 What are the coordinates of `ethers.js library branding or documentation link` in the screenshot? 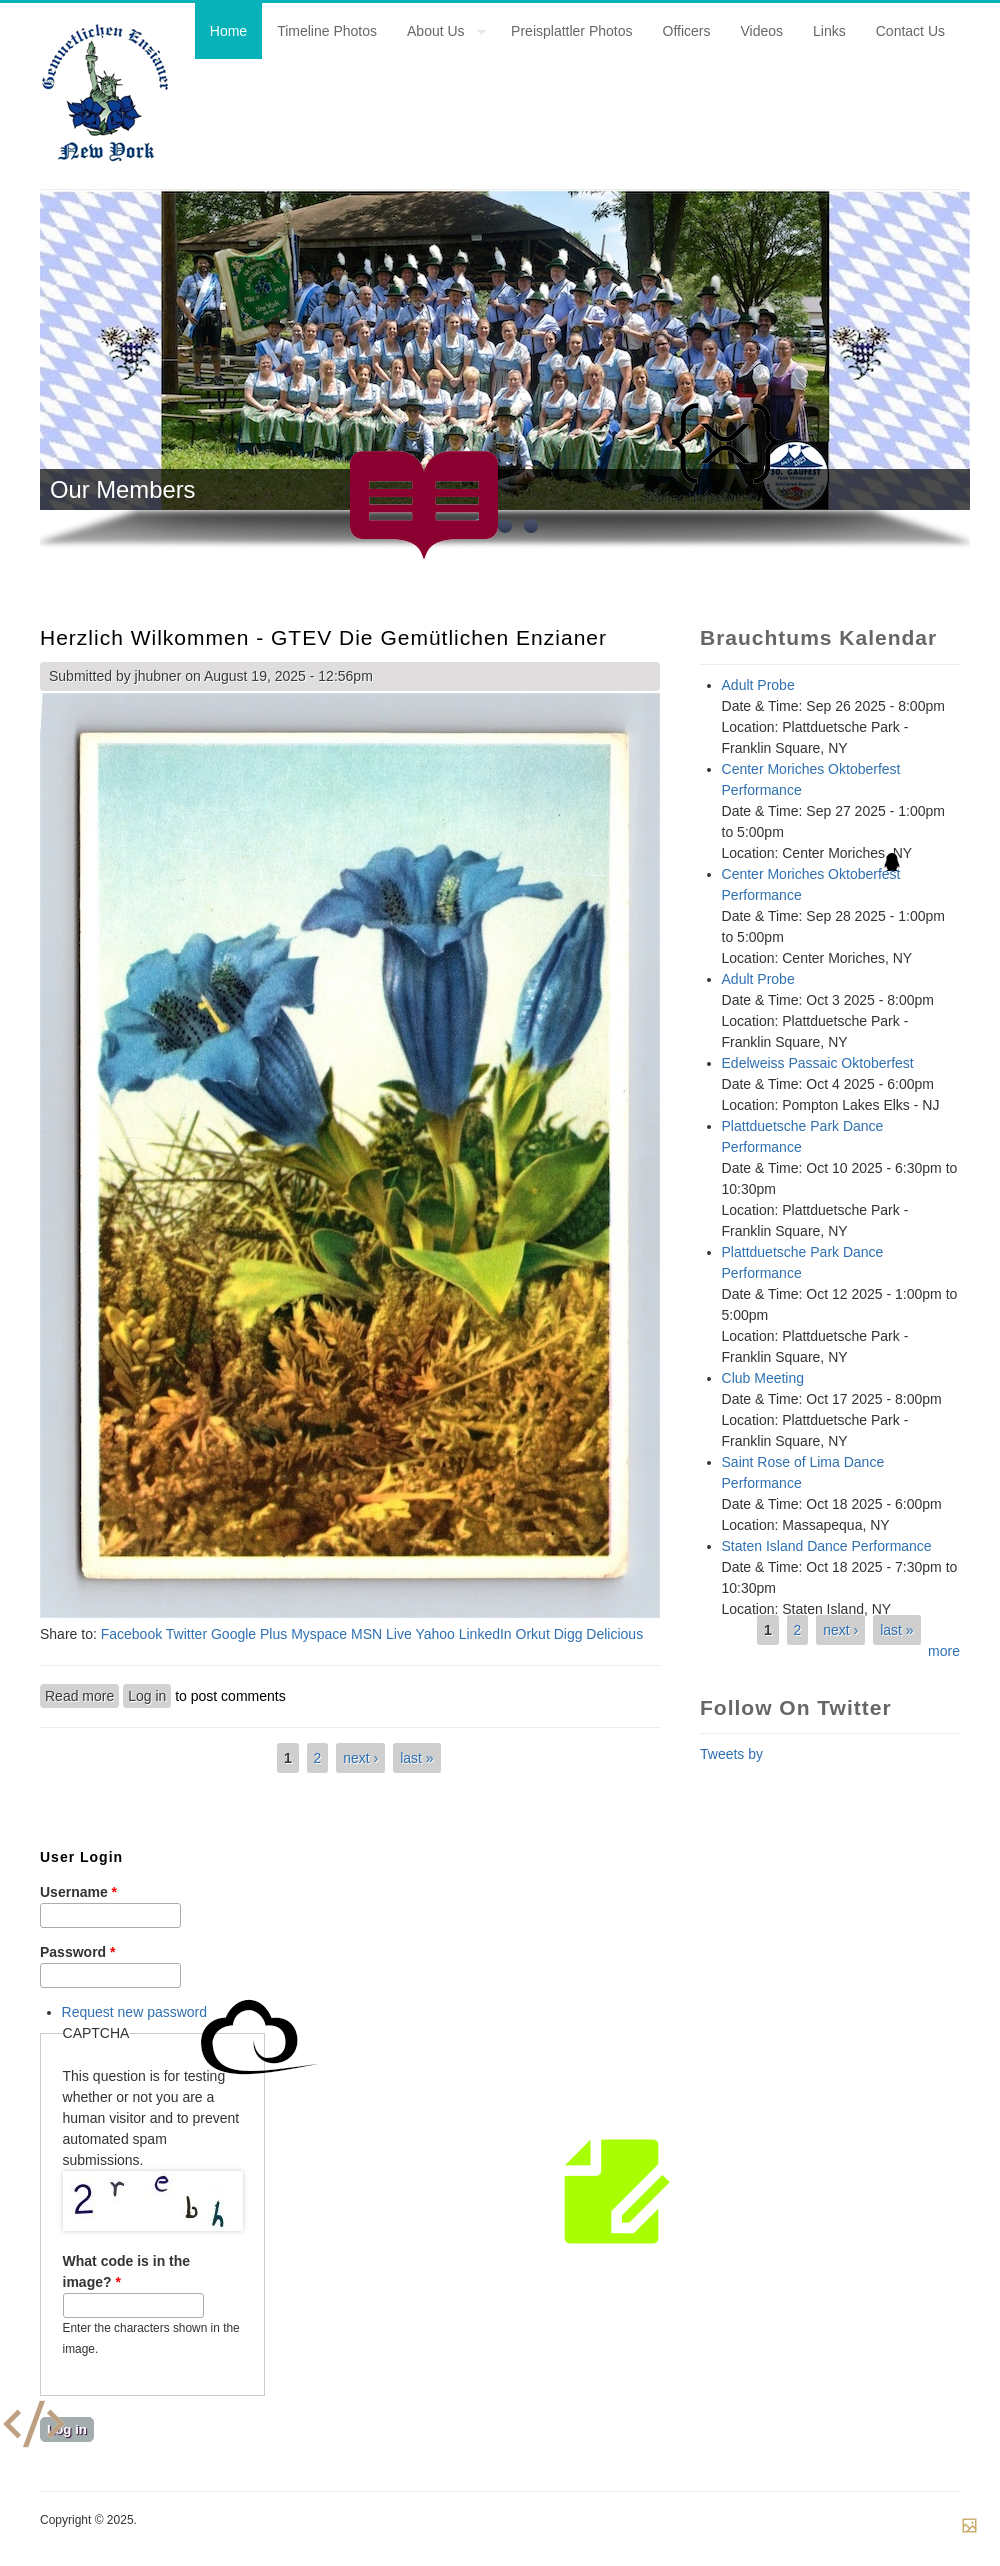 It's located at (260, 2037).